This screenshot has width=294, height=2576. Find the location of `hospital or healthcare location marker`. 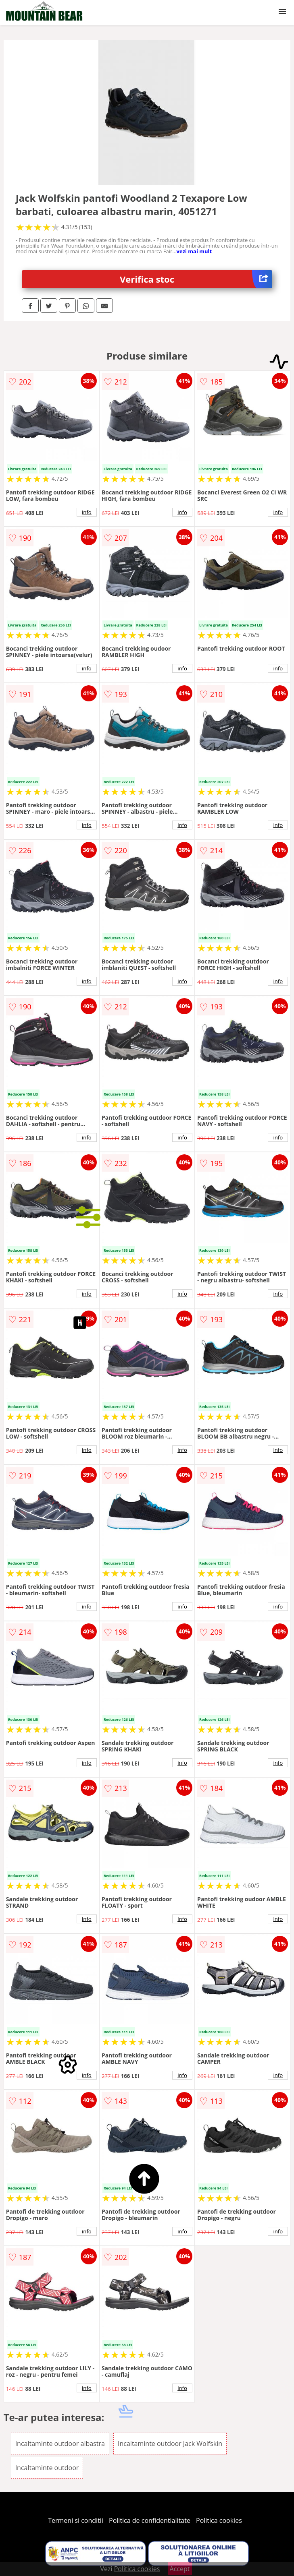

hospital or healthcare location marker is located at coordinates (80, 1323).